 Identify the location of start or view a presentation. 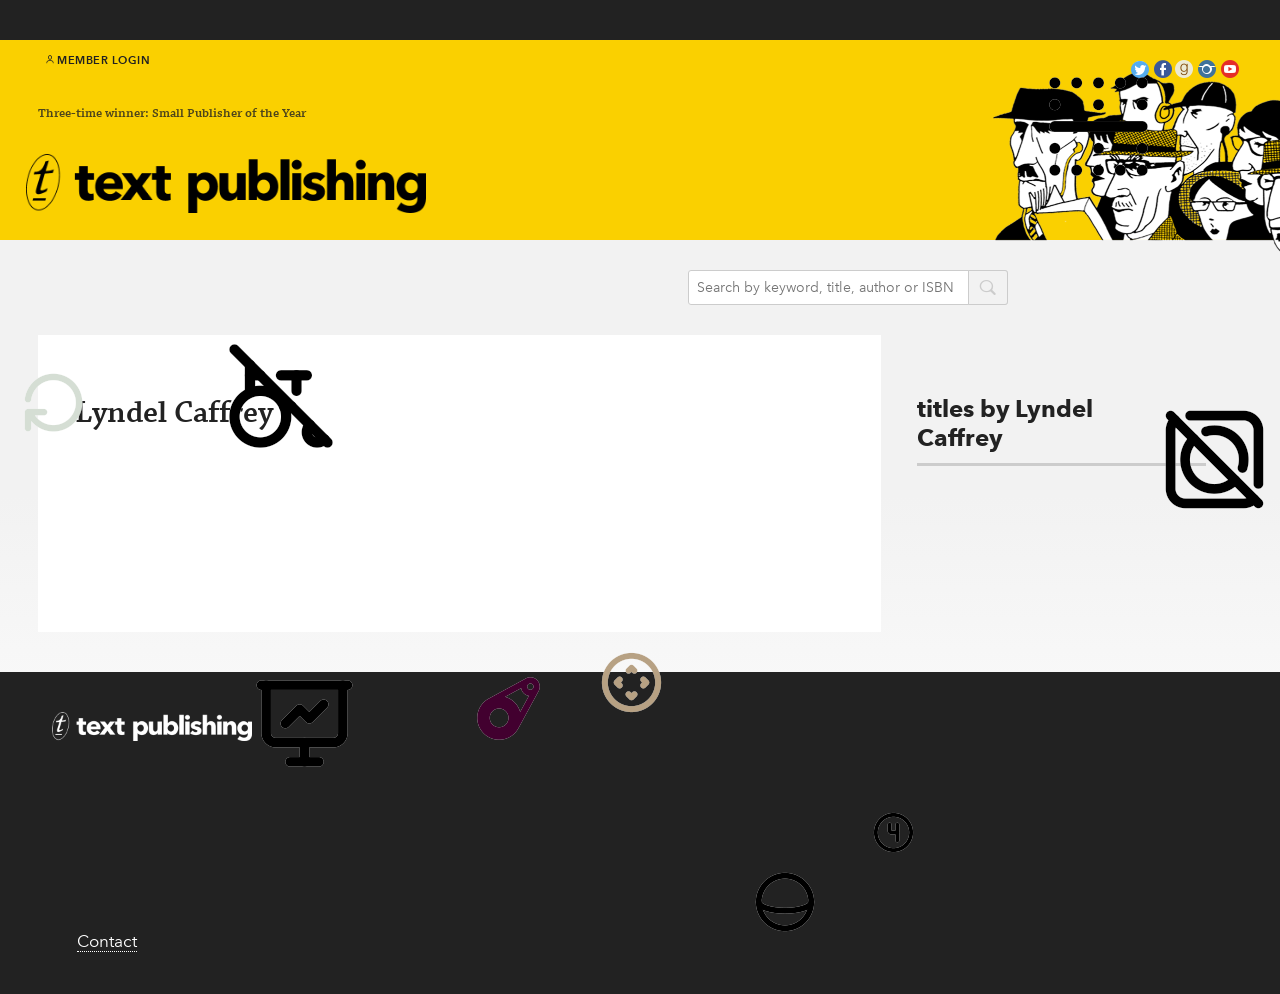
(304, 723).